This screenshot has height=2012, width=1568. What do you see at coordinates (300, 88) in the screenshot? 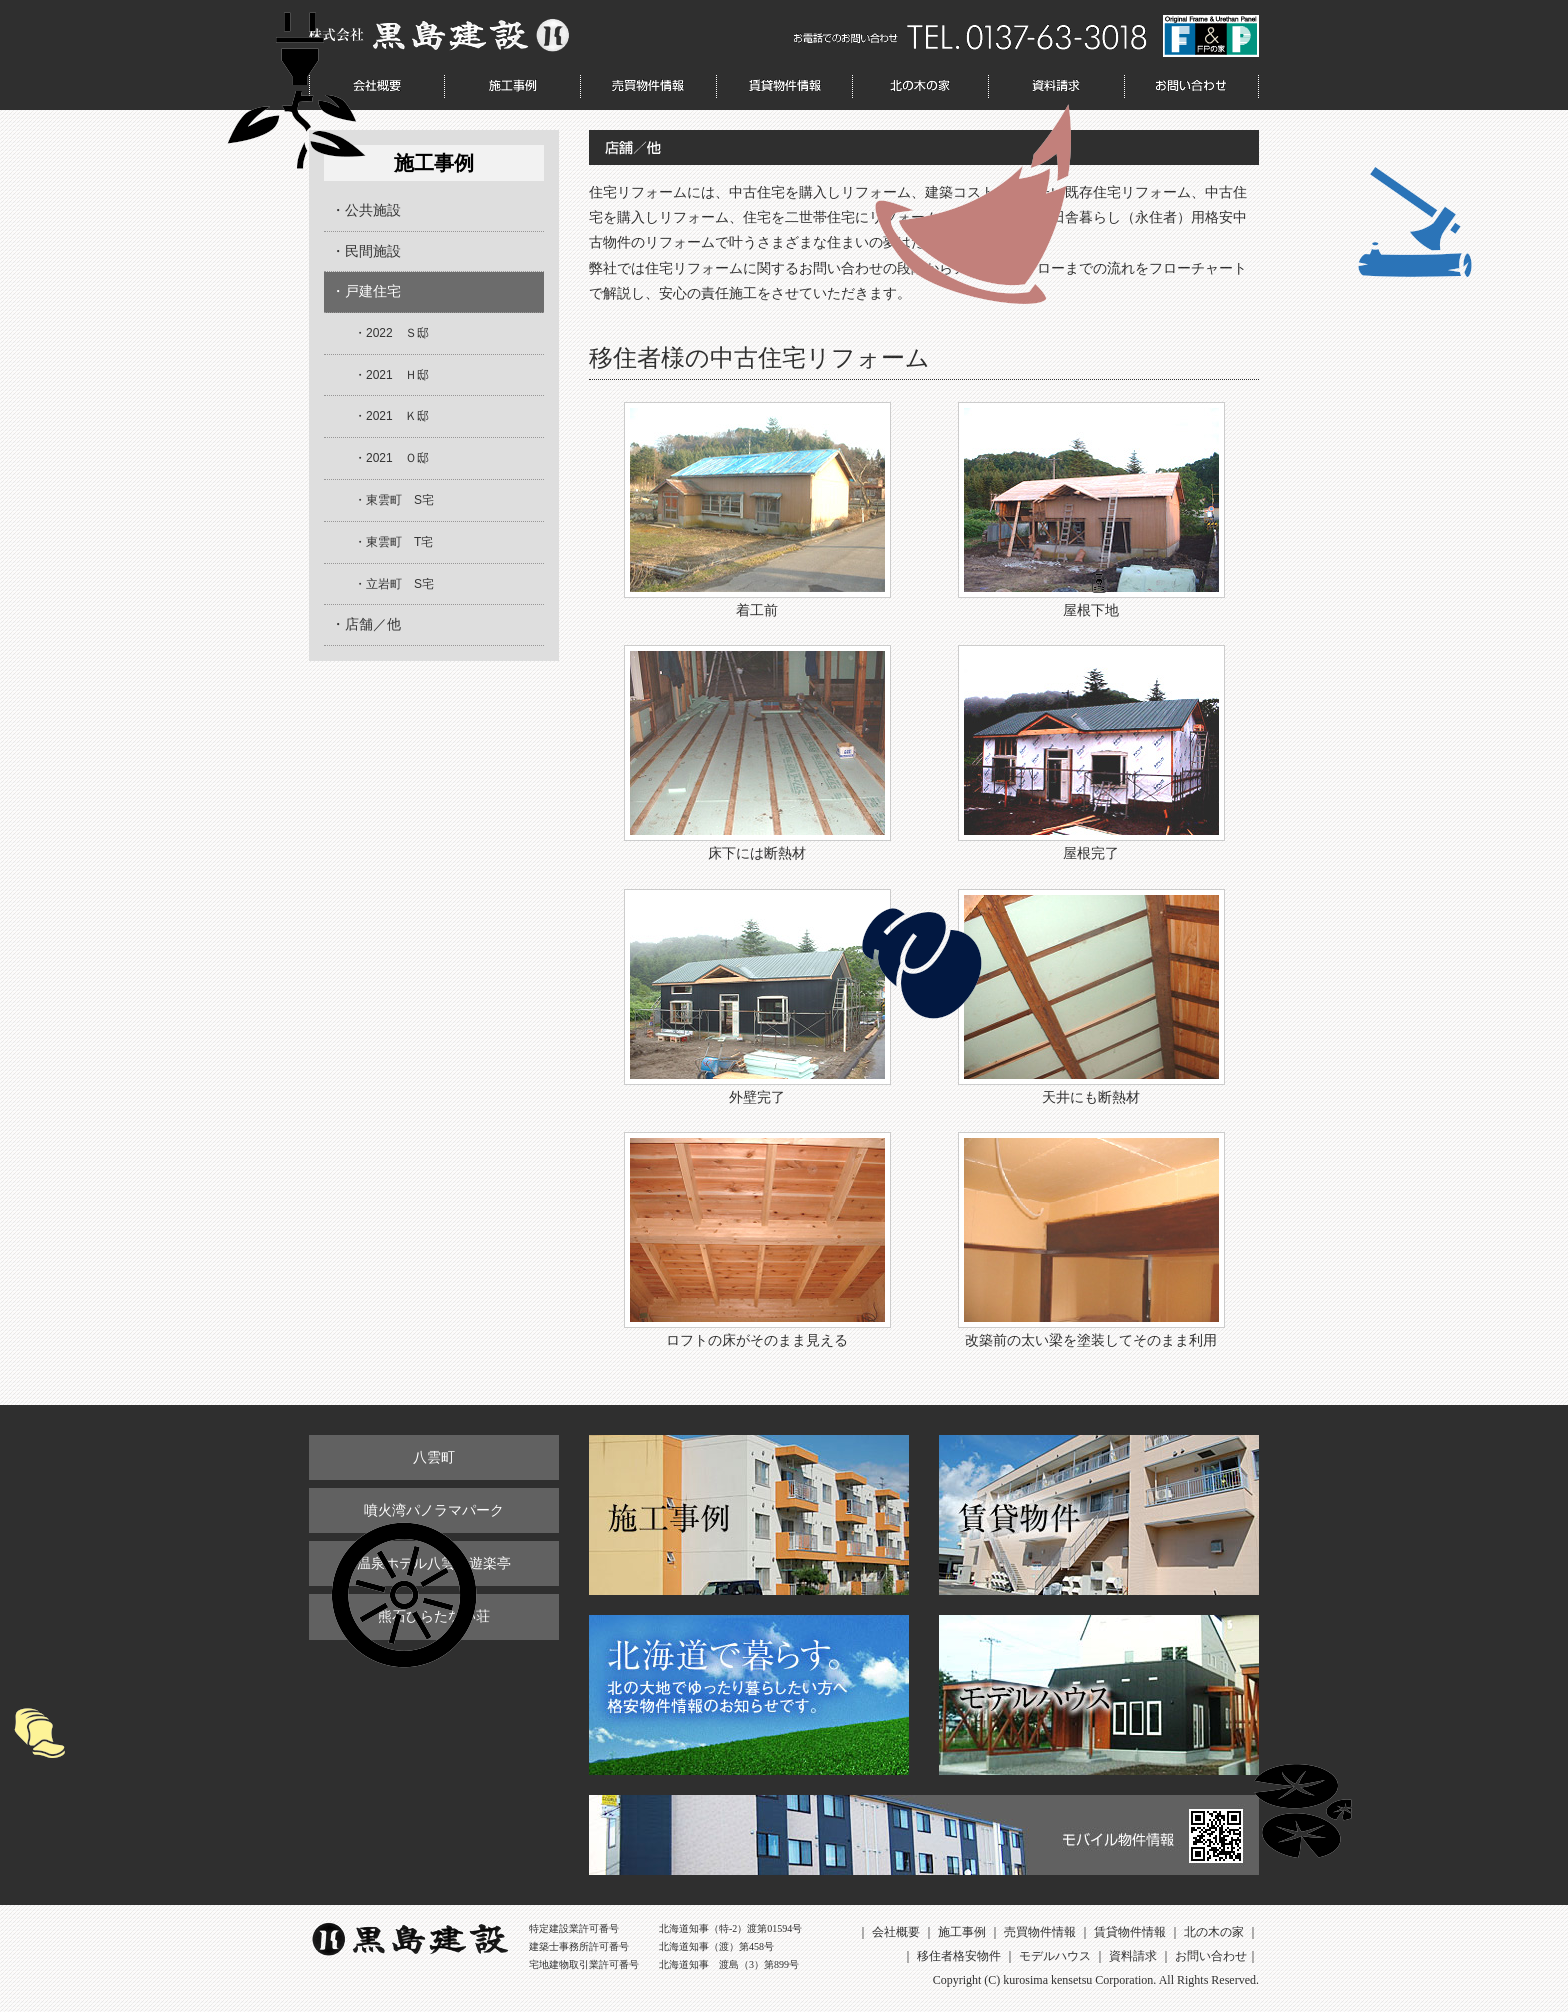
I see `indicates eco-friendly or sustainable energy mode` at bounding box center [300, 88].